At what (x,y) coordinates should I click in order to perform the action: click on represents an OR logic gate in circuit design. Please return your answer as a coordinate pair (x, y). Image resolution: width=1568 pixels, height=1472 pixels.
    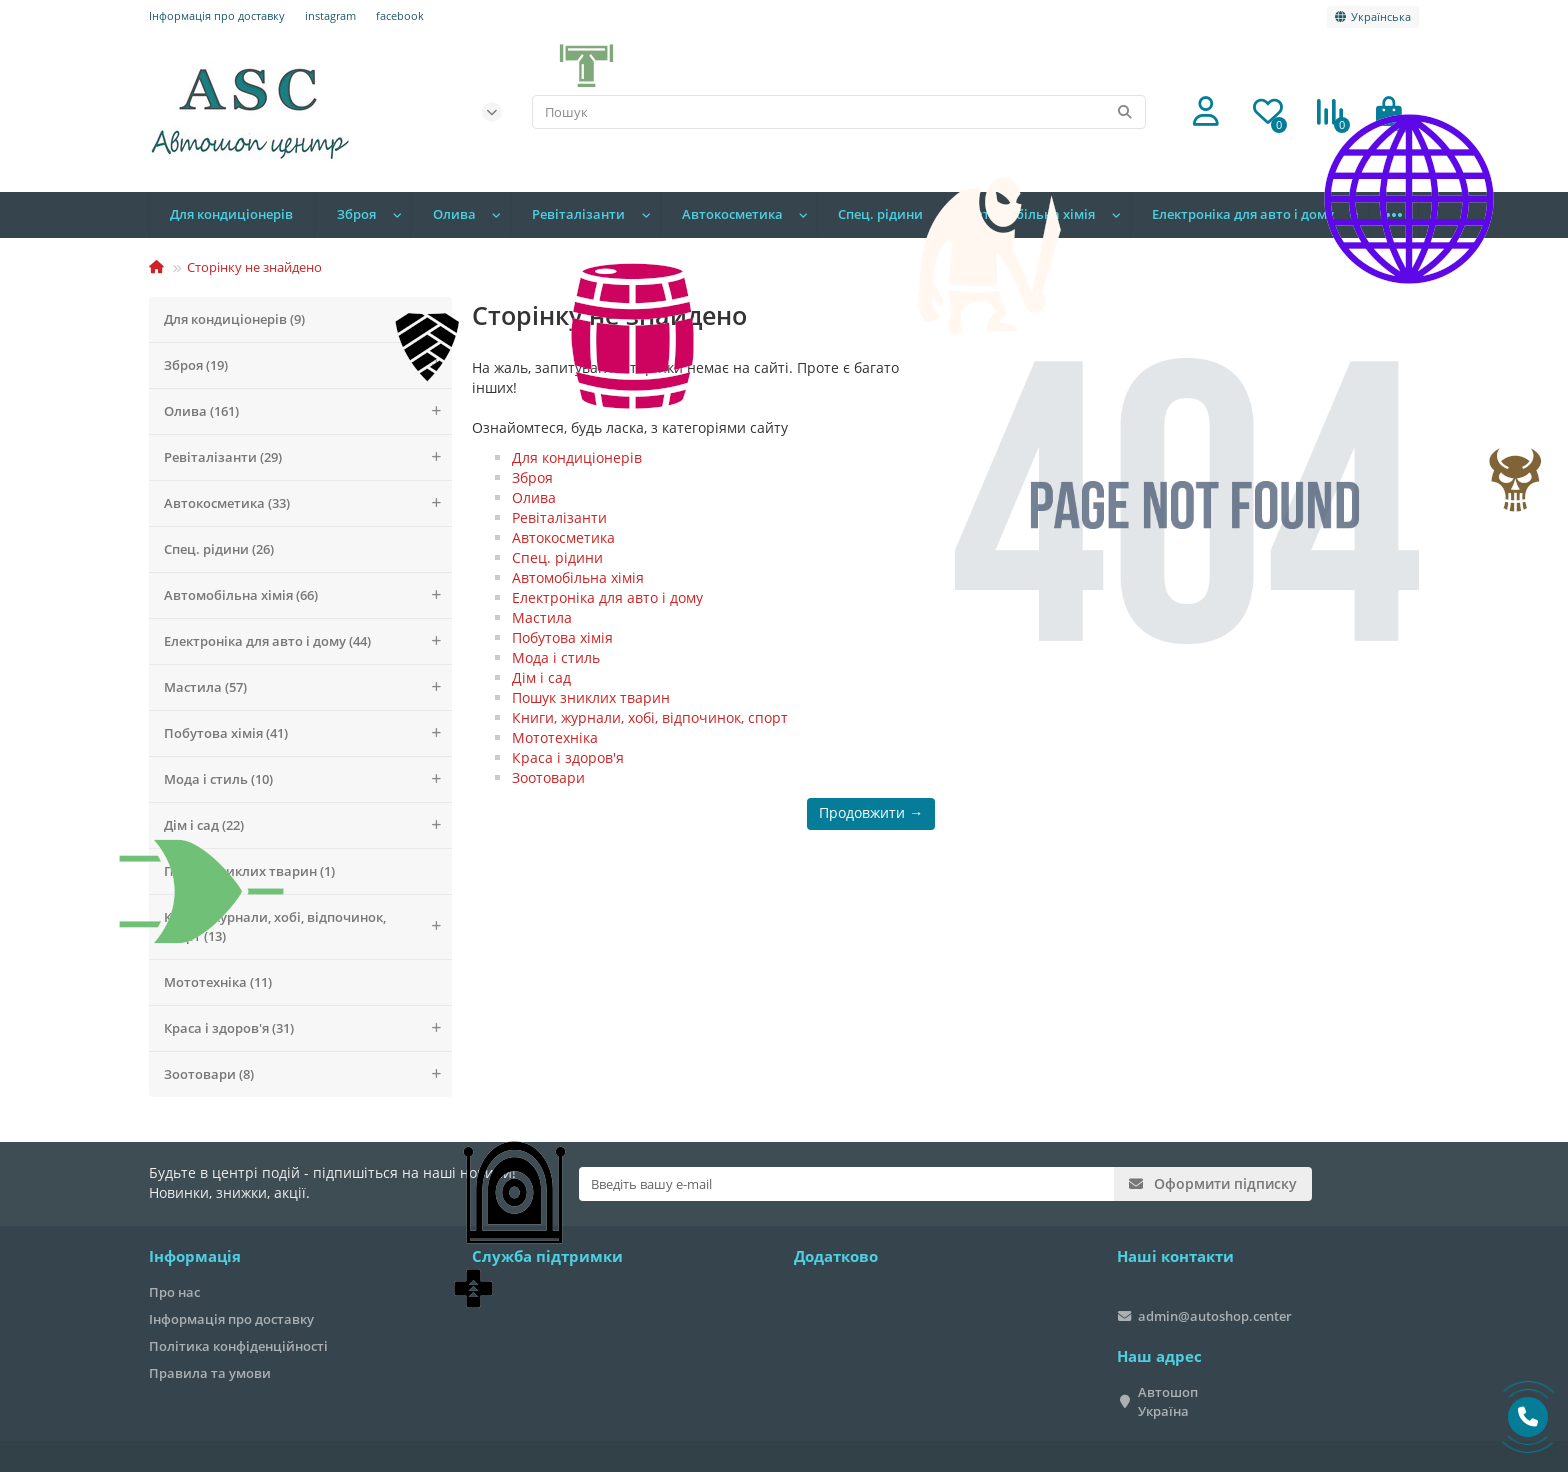
    Looking at the image, I should click on (201, 891).